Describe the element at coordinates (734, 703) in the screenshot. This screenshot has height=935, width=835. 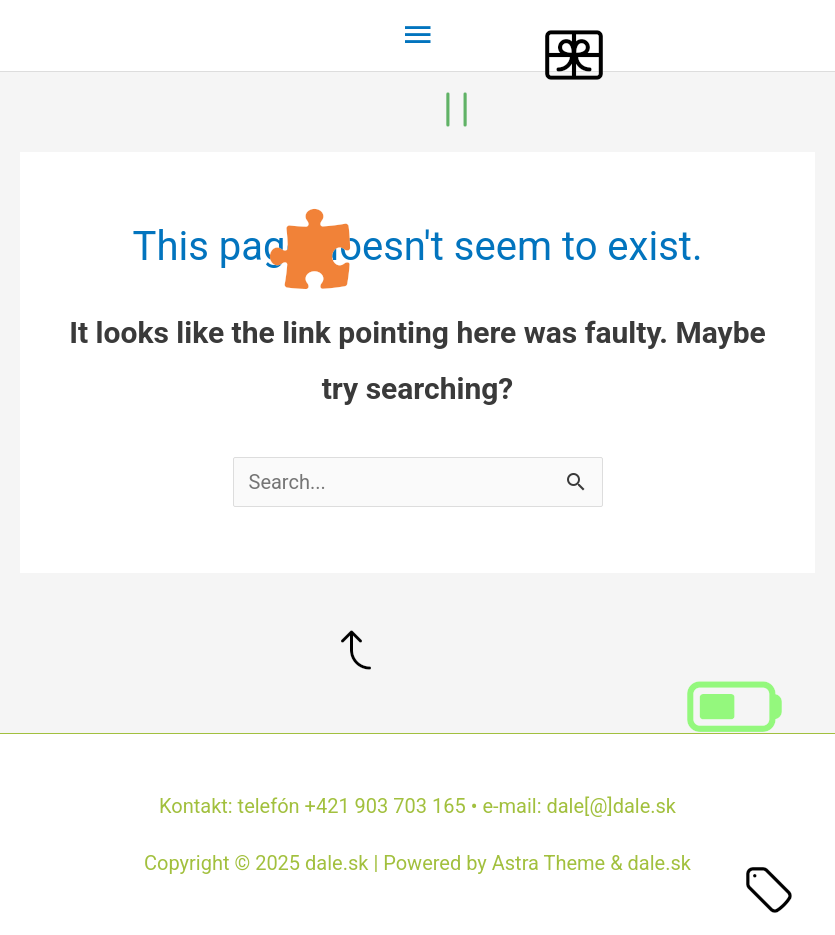
I see `indicates battery at 50% charge` at that location.